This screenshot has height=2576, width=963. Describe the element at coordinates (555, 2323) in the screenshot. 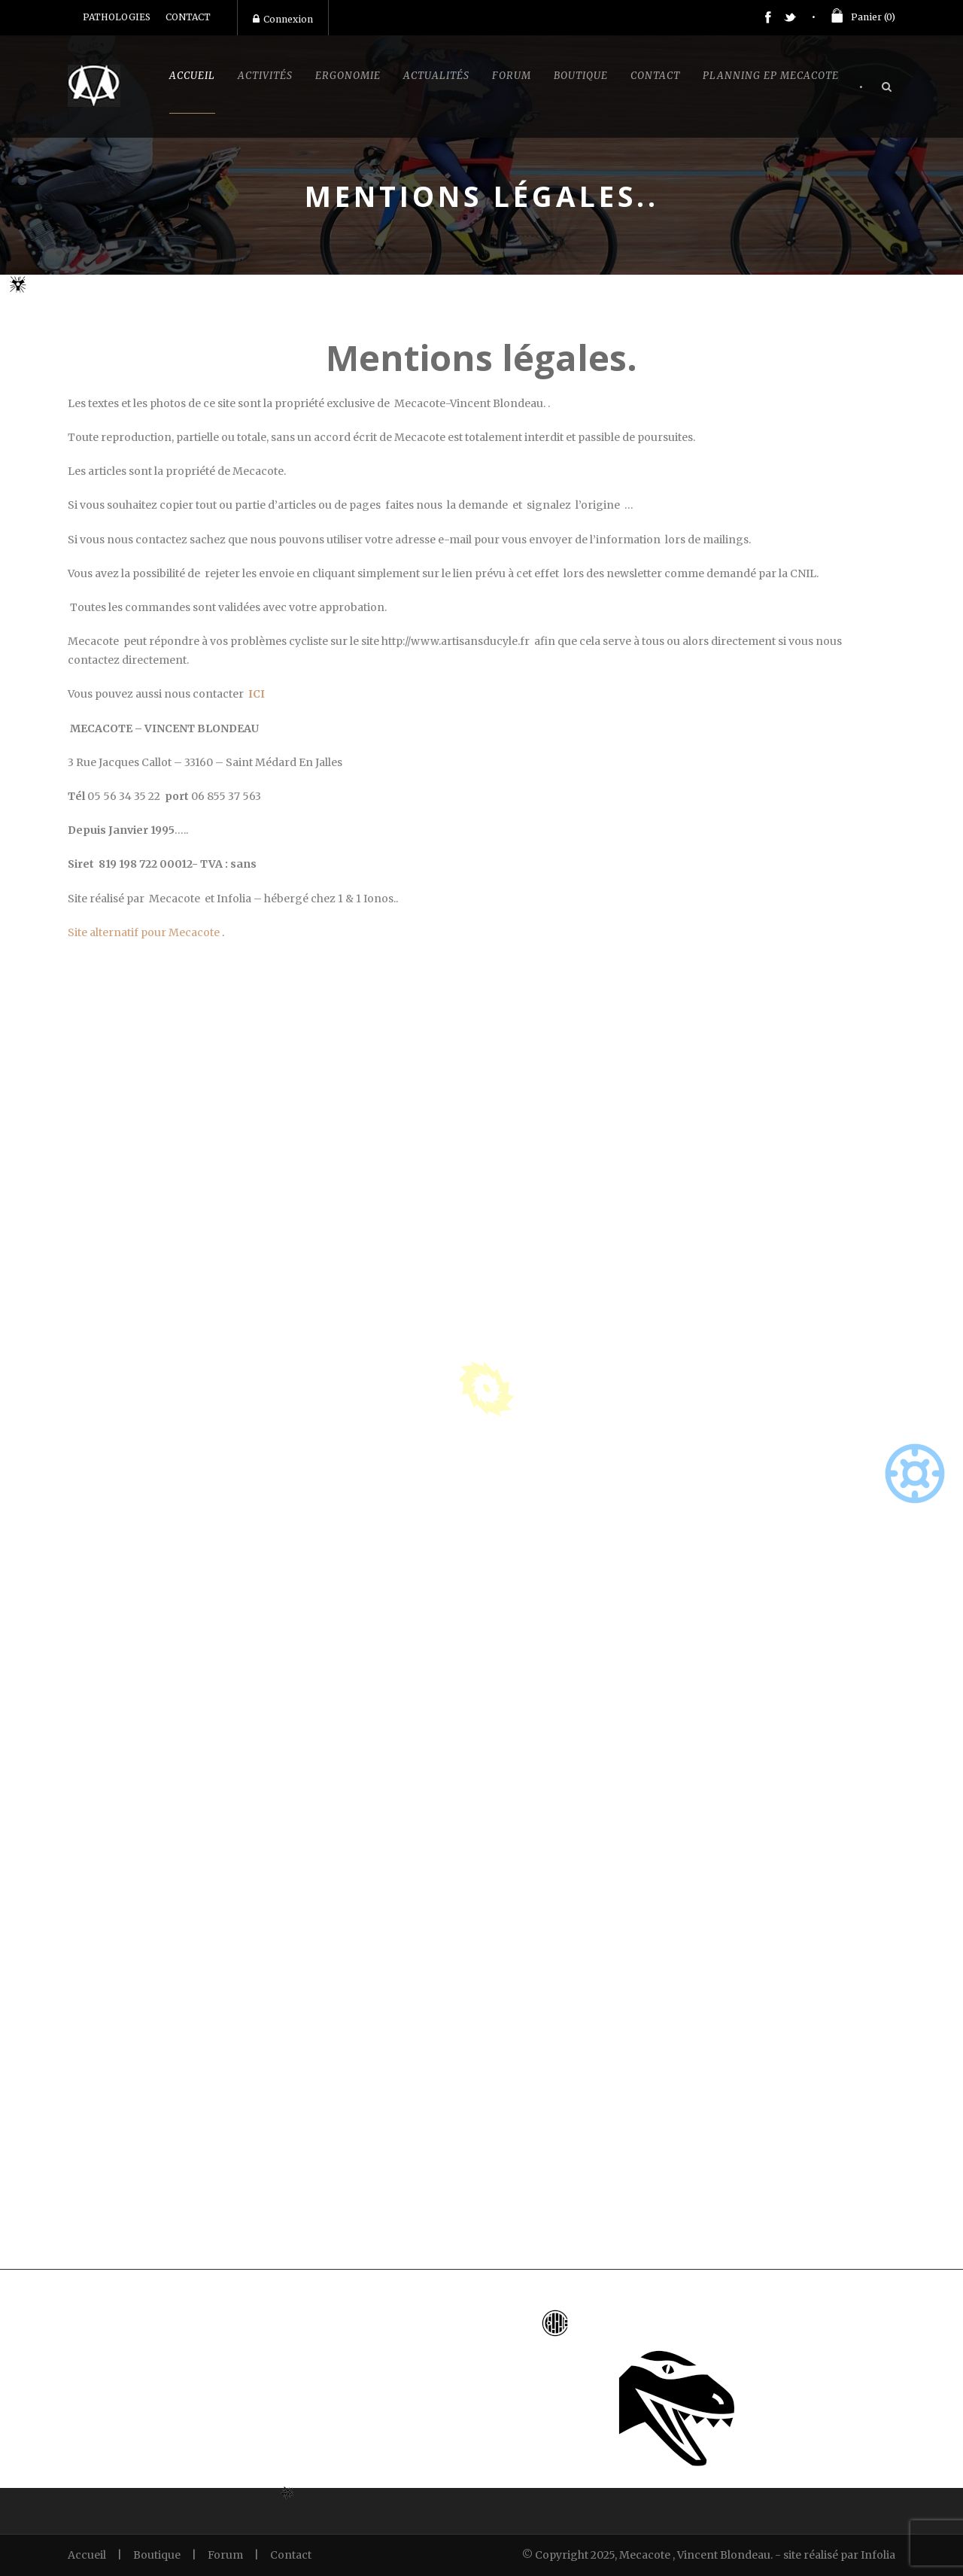

I see `access hobbit hole or fantasy dwelling location` at that location.